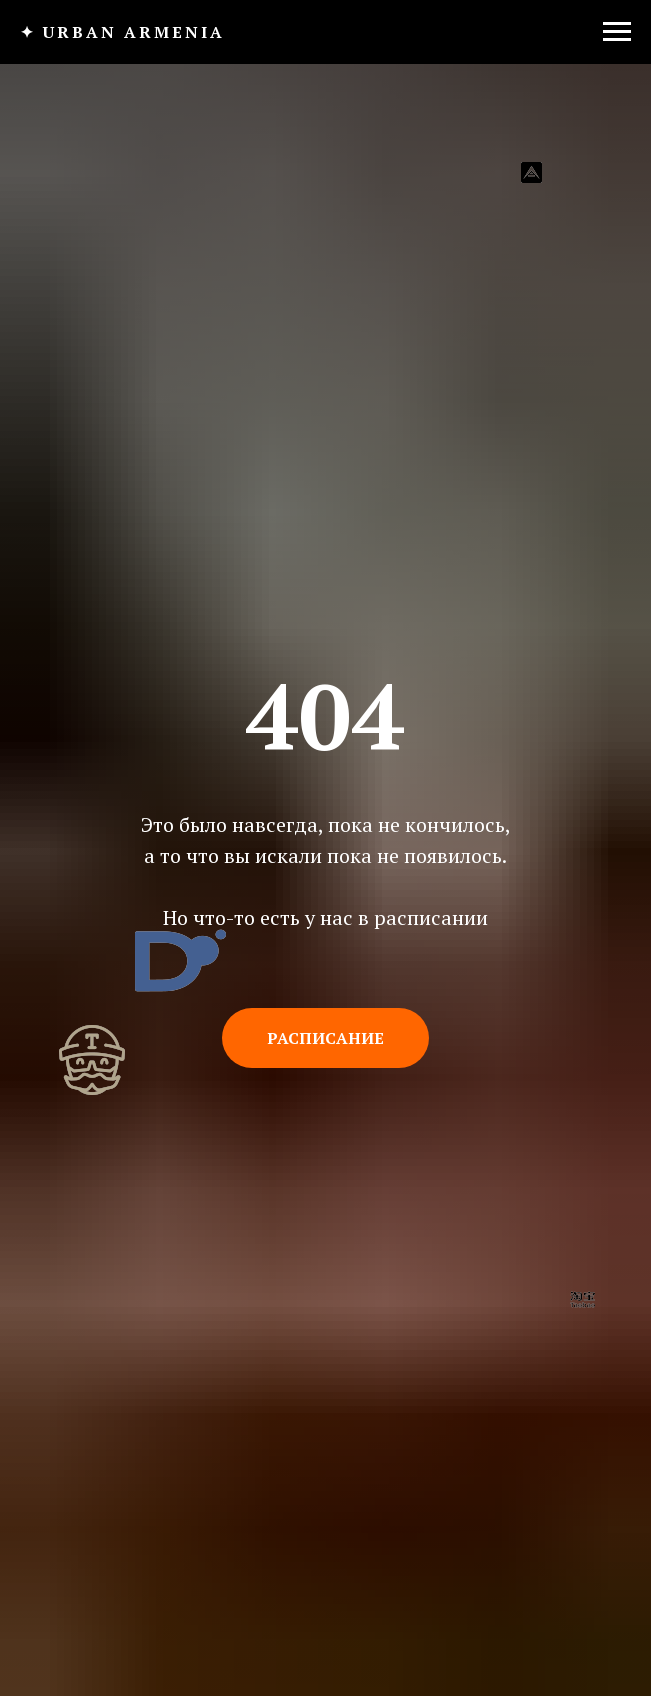 This screenshot has height=1696, width=651. Describe the element at coordinates (582, 1299) in the screenshot. I see `open the Taobao shopping app` at that location.